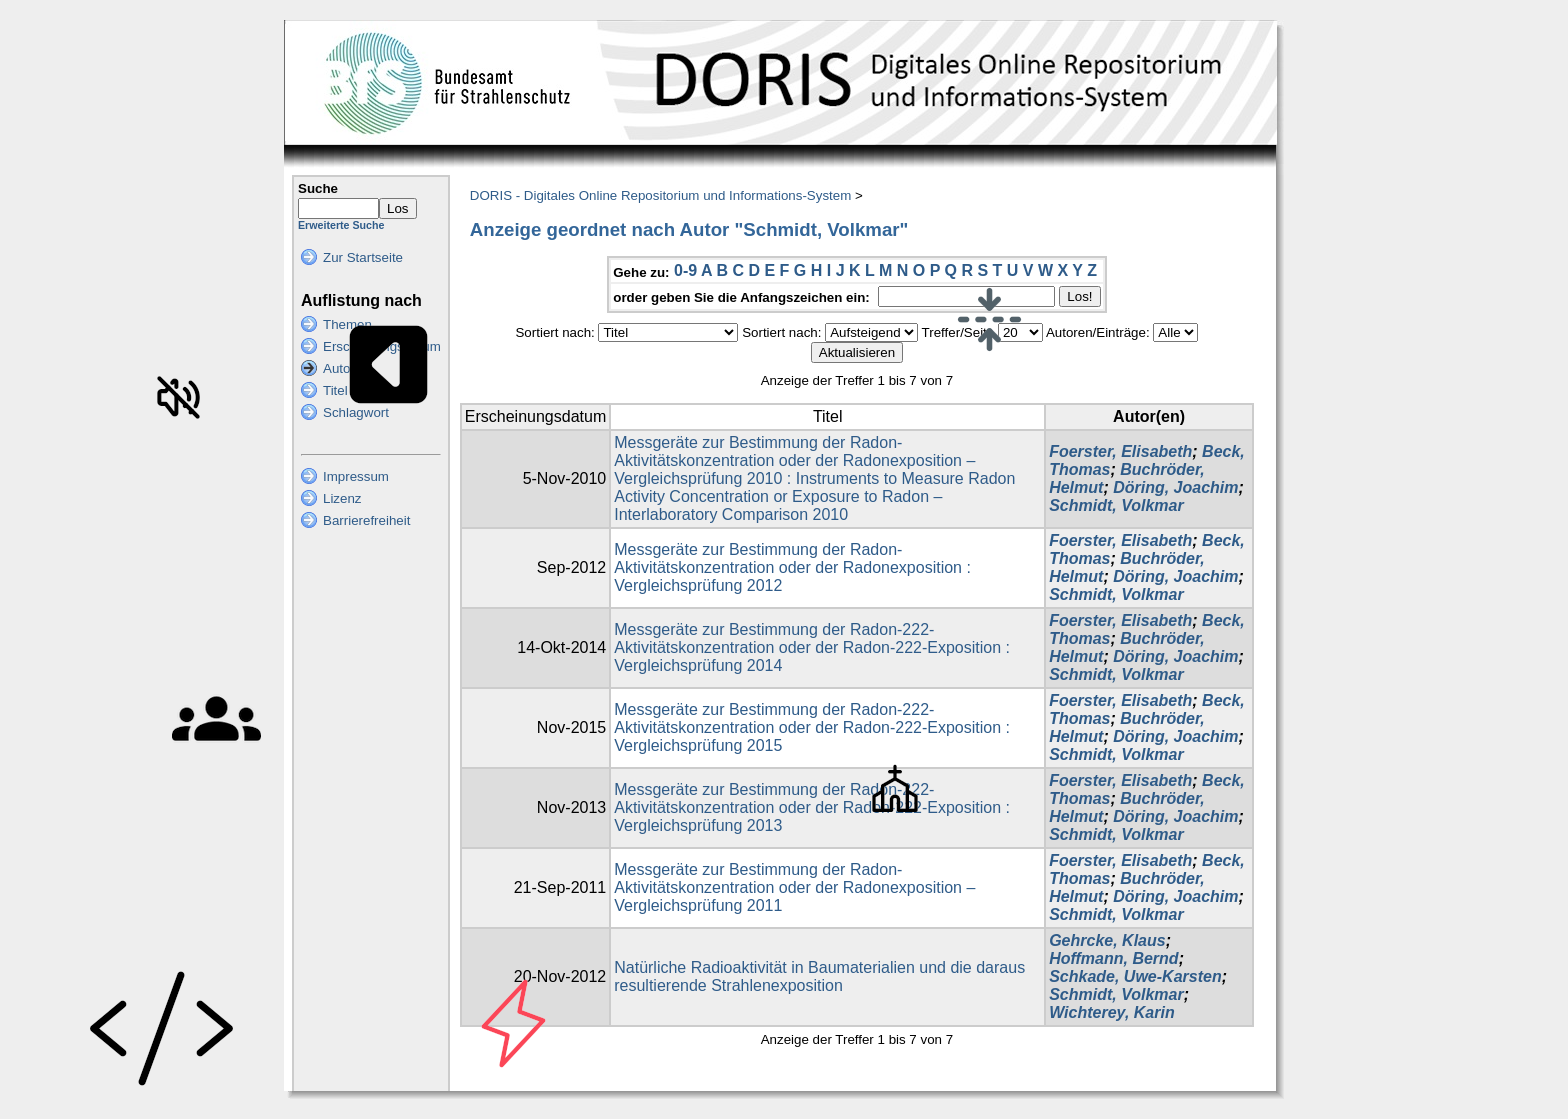 This screenshot has height=1119, width=1568. I want to click on view or edit source code, so click(161, 1028).